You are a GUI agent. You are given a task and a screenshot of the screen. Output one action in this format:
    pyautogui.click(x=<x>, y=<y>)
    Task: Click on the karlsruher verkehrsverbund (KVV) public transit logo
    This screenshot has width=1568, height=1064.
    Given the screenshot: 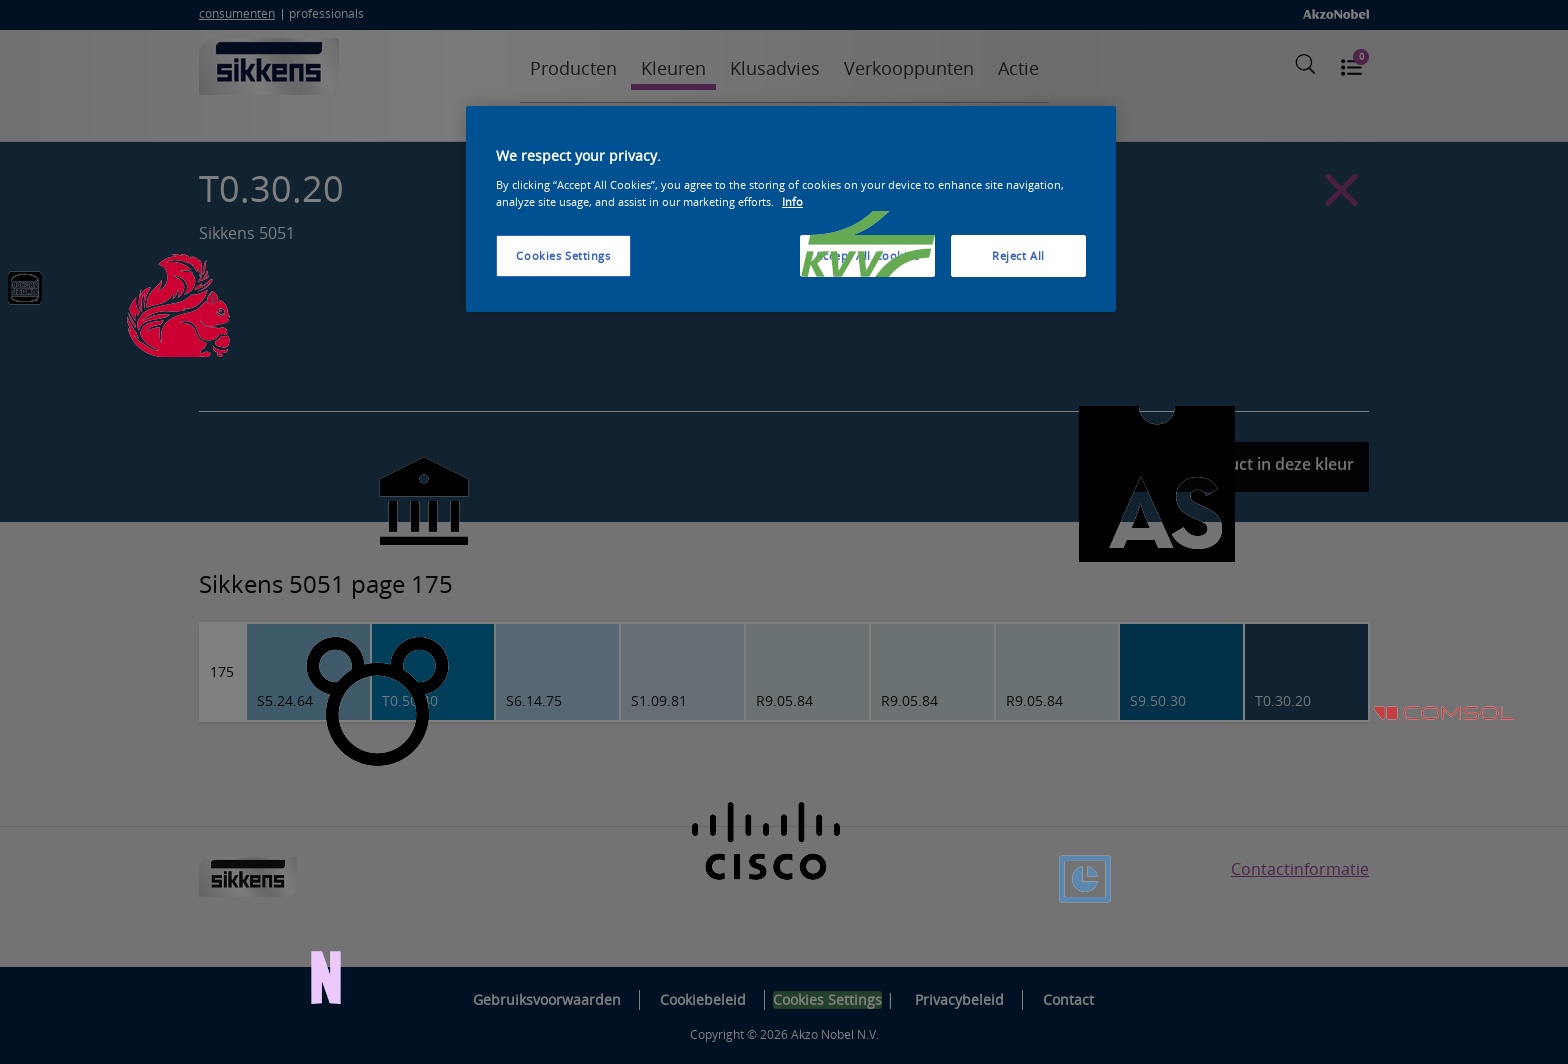 What is the action you would take?
    pyautogui.click(x=868, y=244)
    